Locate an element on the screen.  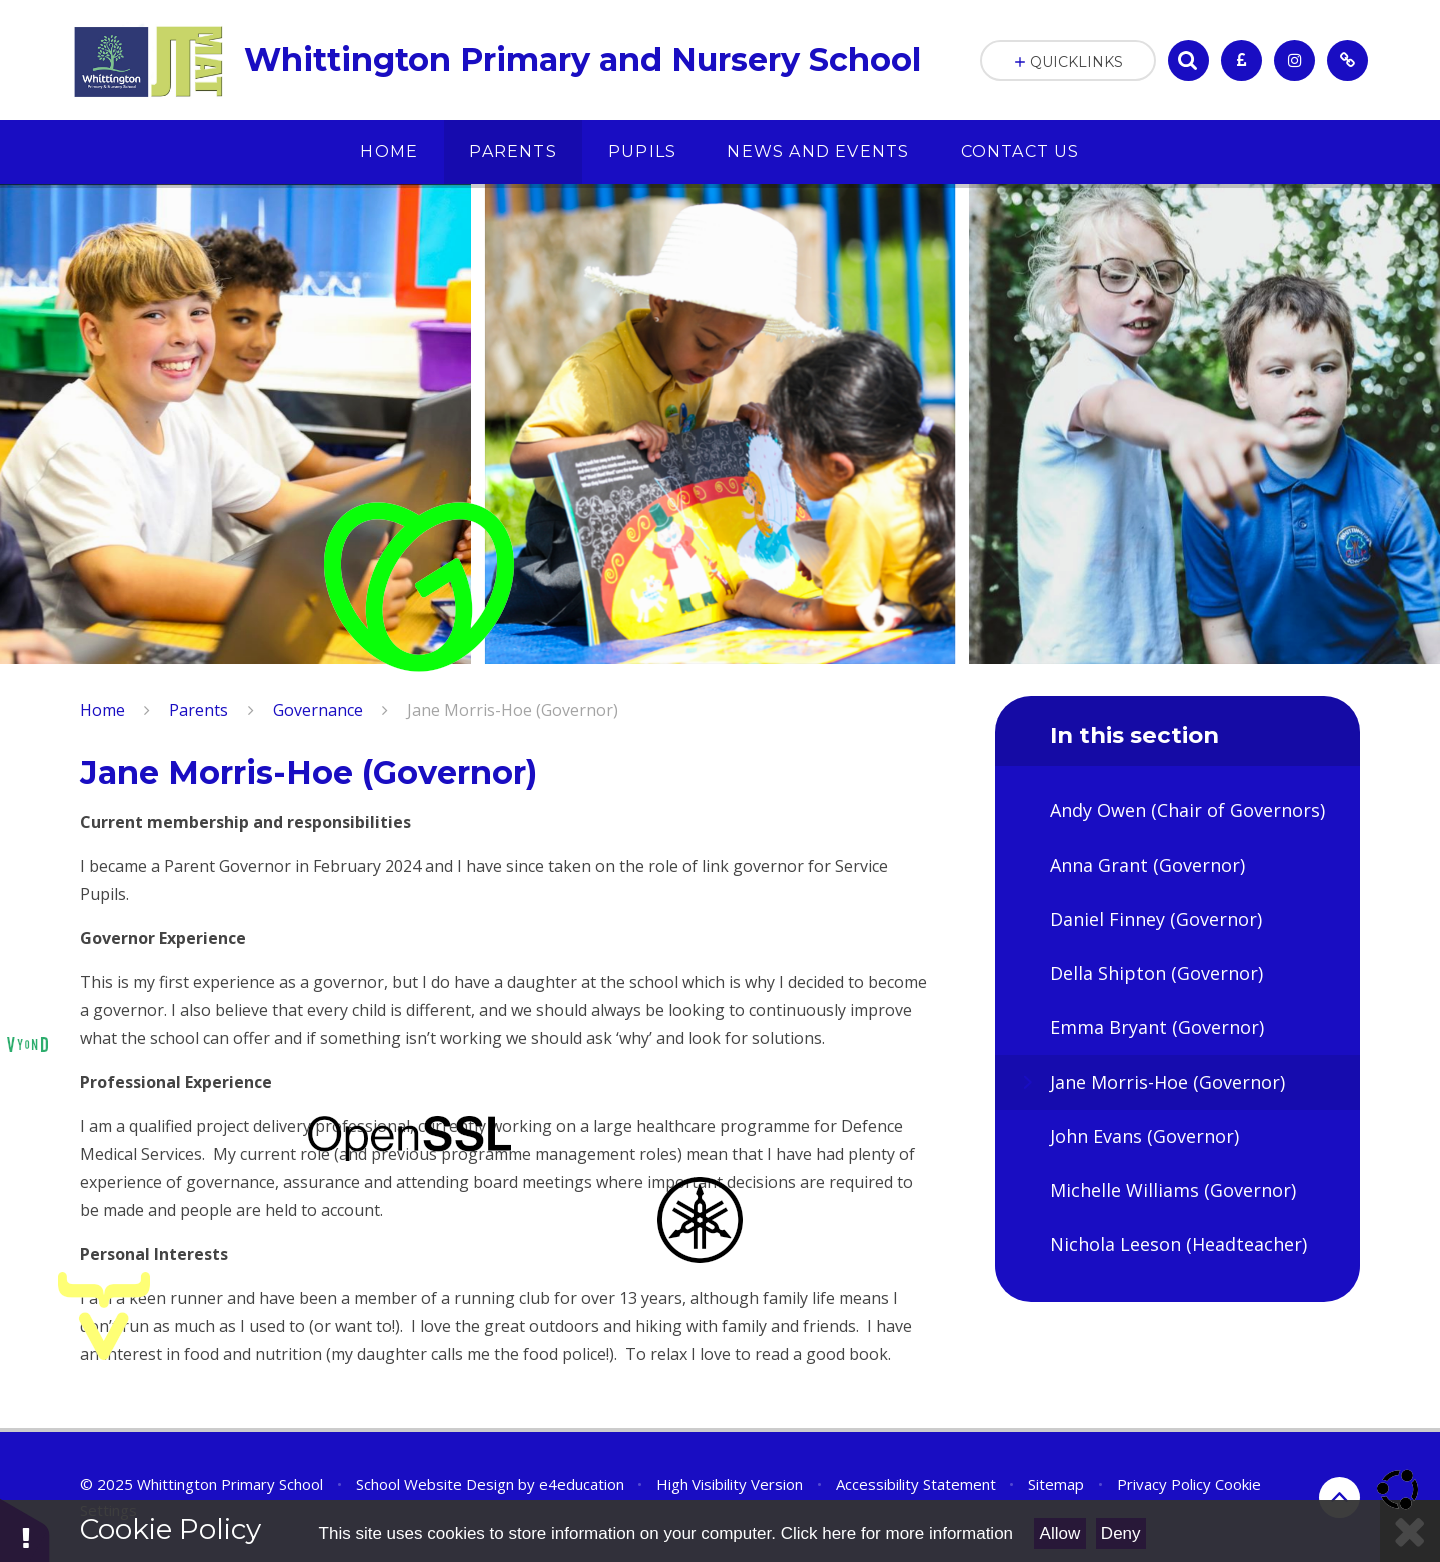
open vyond animation software is located at coordinates (27, 1044).